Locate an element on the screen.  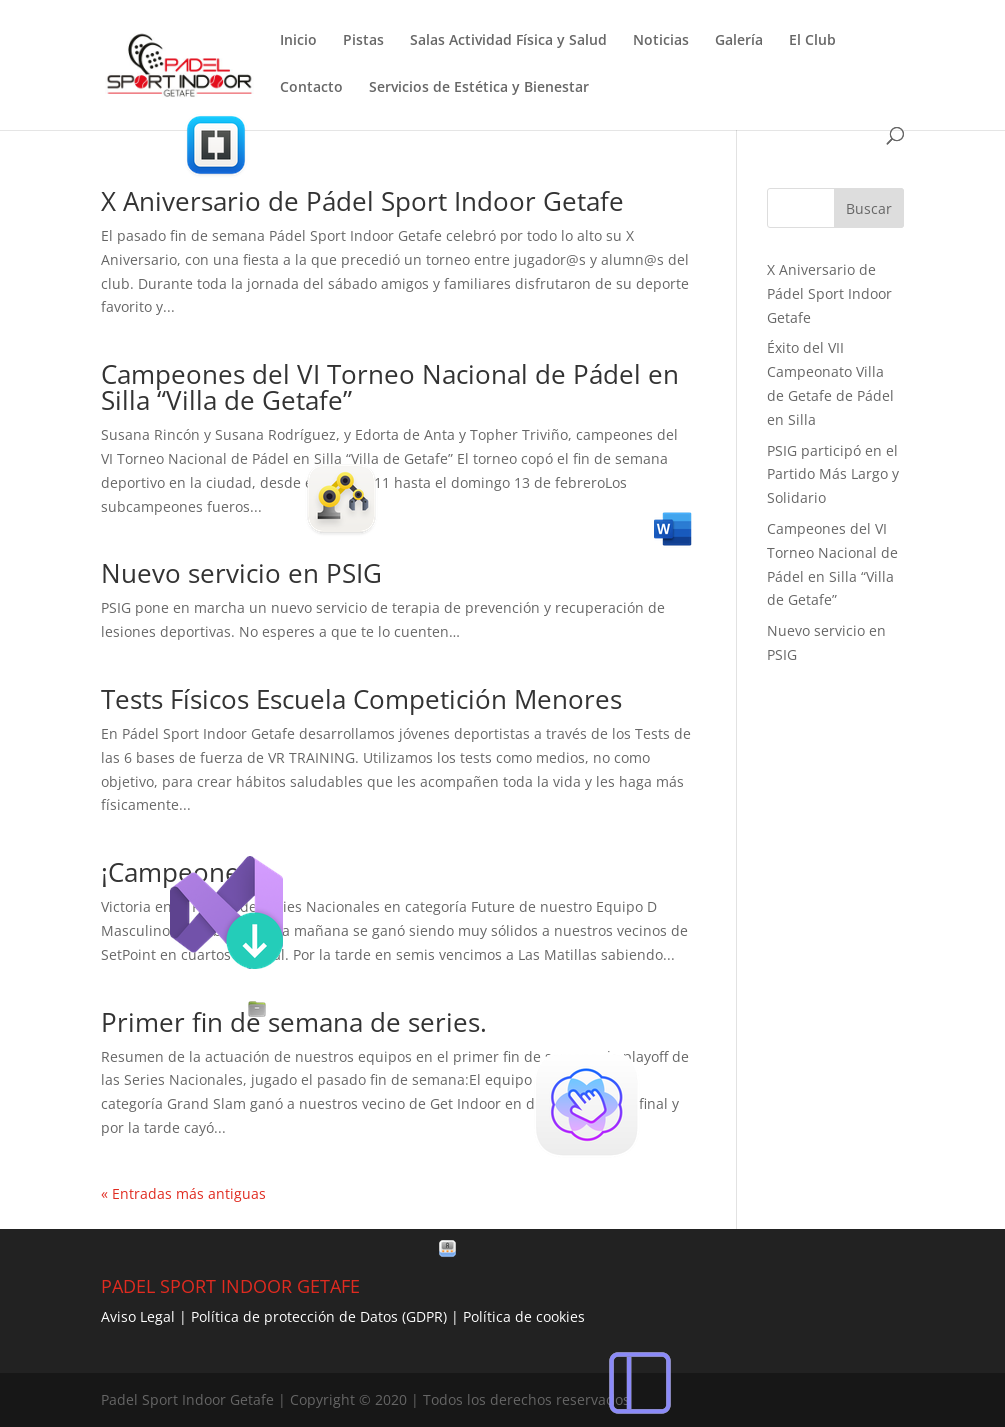
open Gluon Scene Builder application is located at coordinates (584, 1106).